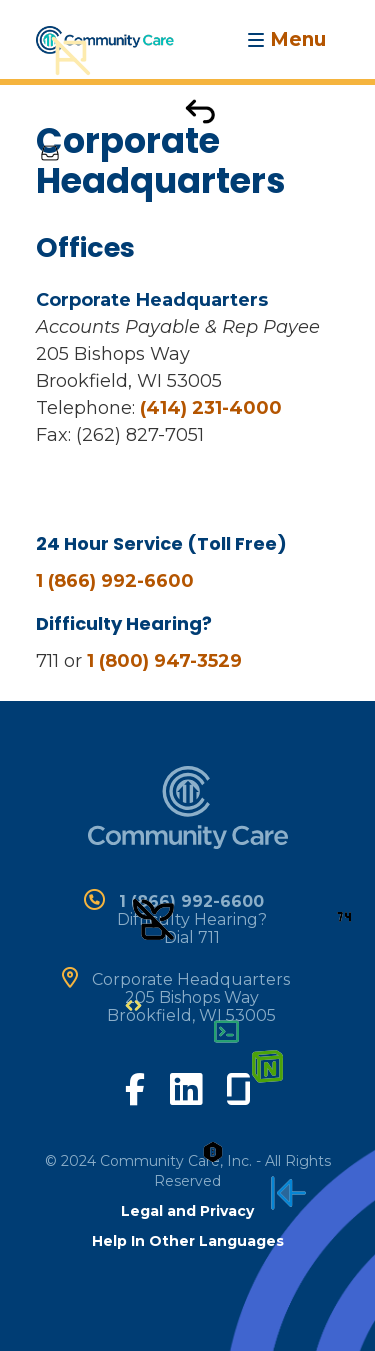 The width and height of the screenshot is (375, 1351). I want to click on go back to the beginning, so click(288, 1193).